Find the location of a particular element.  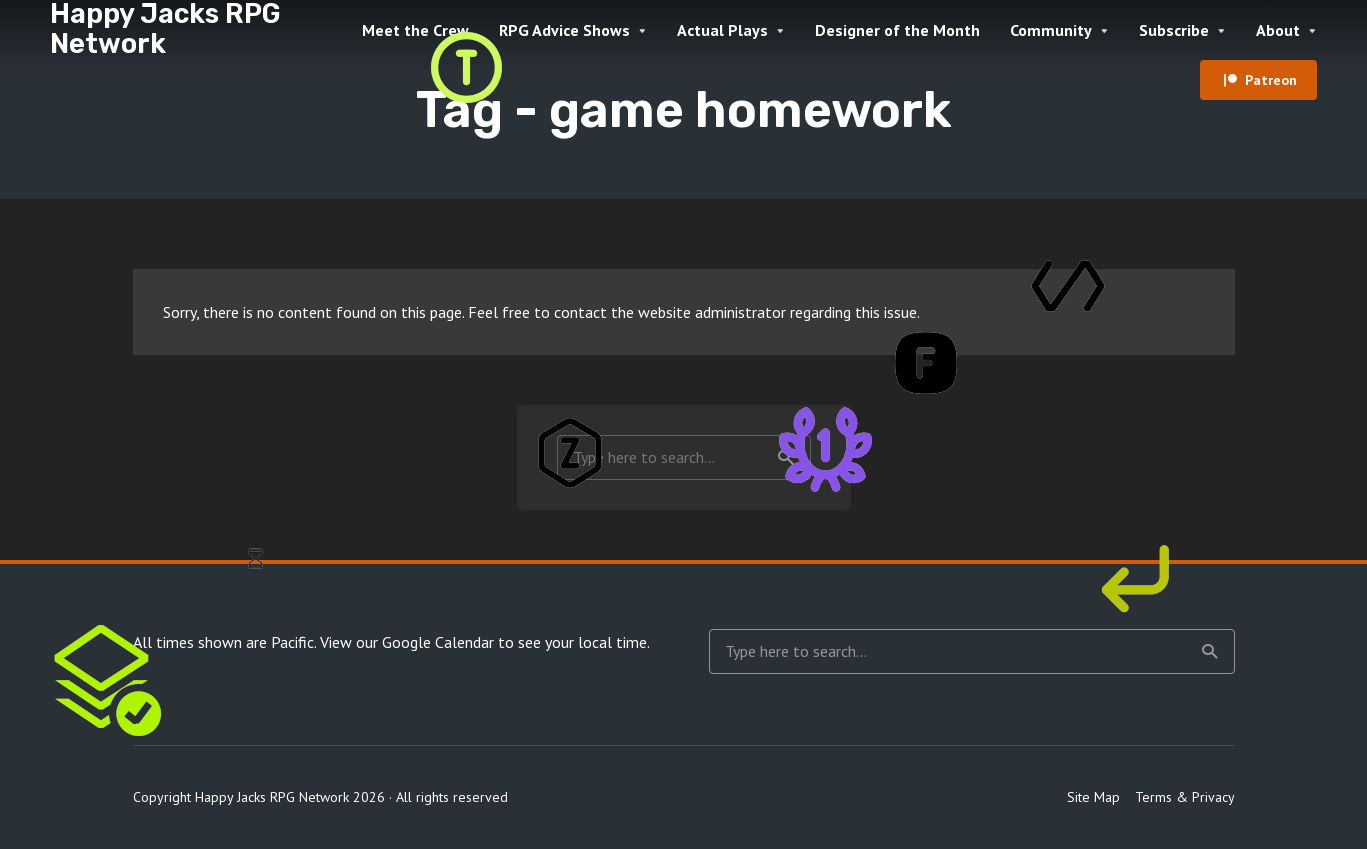

app or service logo starting with Z is located at coordinates (570, 453).